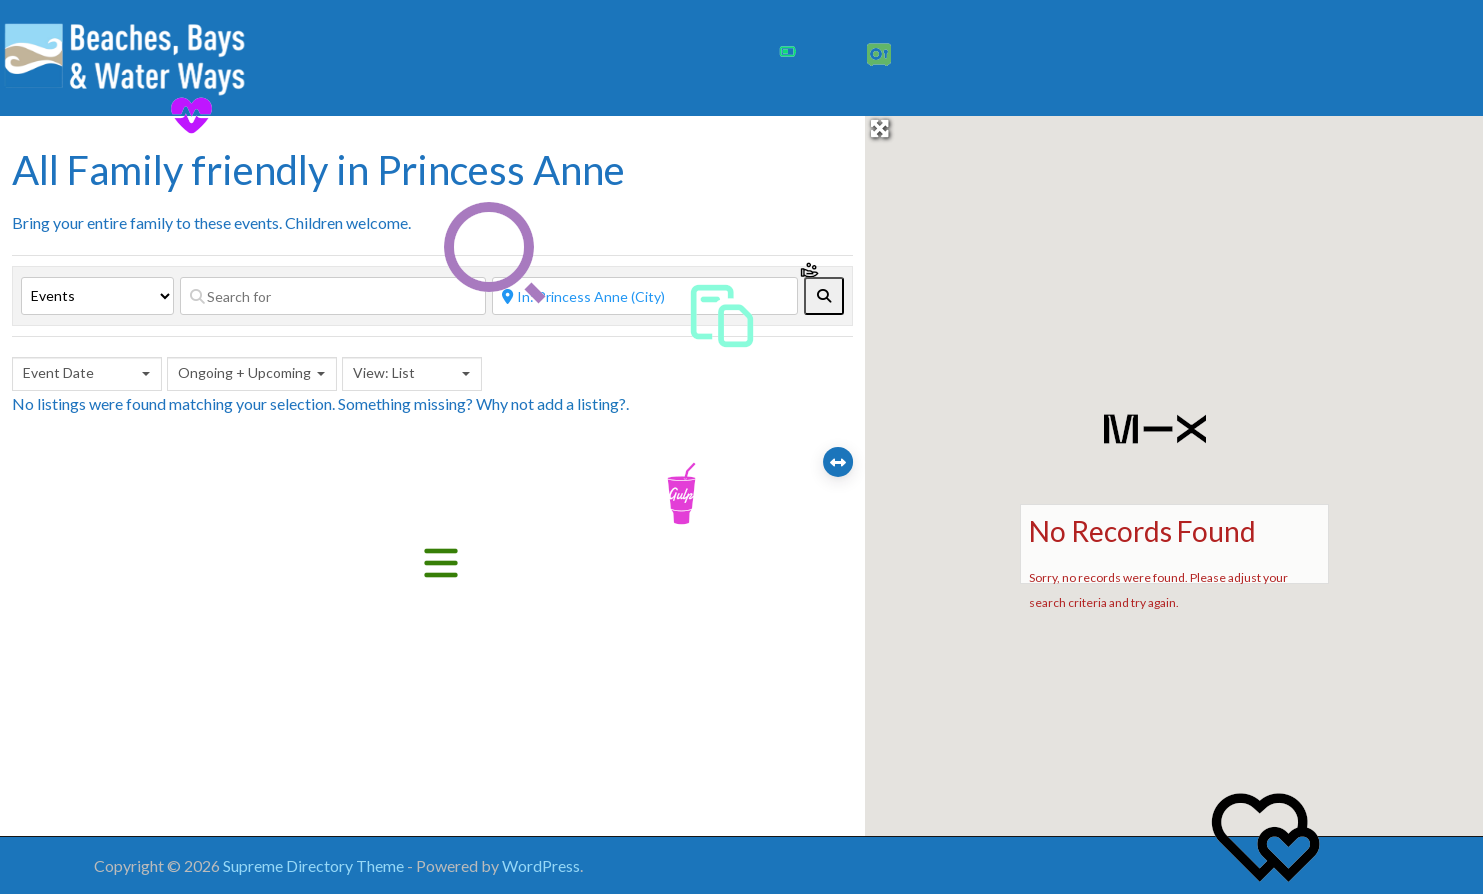 The width and height of the screenshot is (1483, 894). What do you see at coordinates (879, 54) in the screenshot?
I see `access secure storage or vault` at bounding box center [879, 54].